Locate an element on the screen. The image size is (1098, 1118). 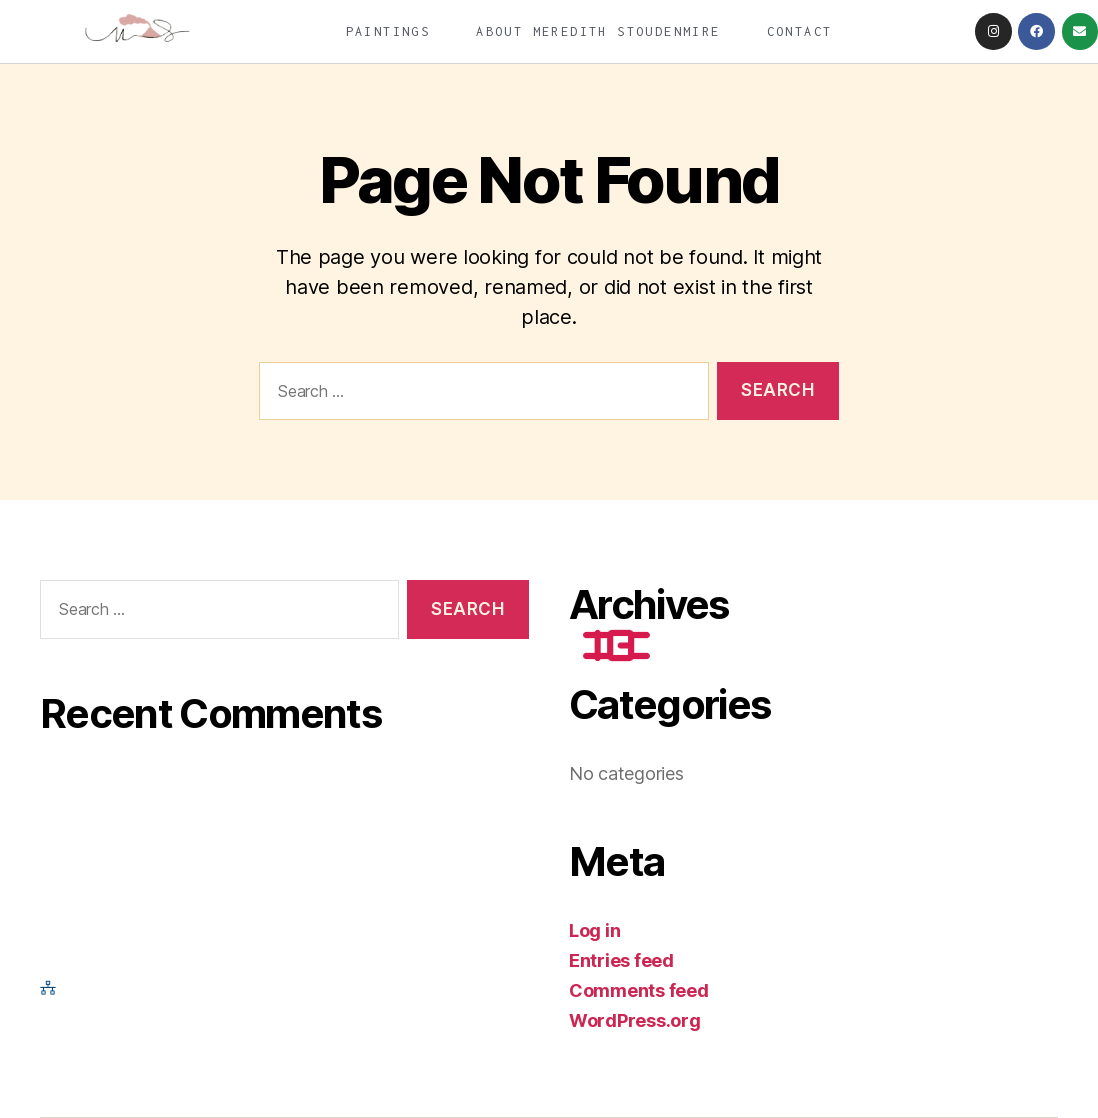
adjust clothing or accessory settings is located at coordinates (616, 645).